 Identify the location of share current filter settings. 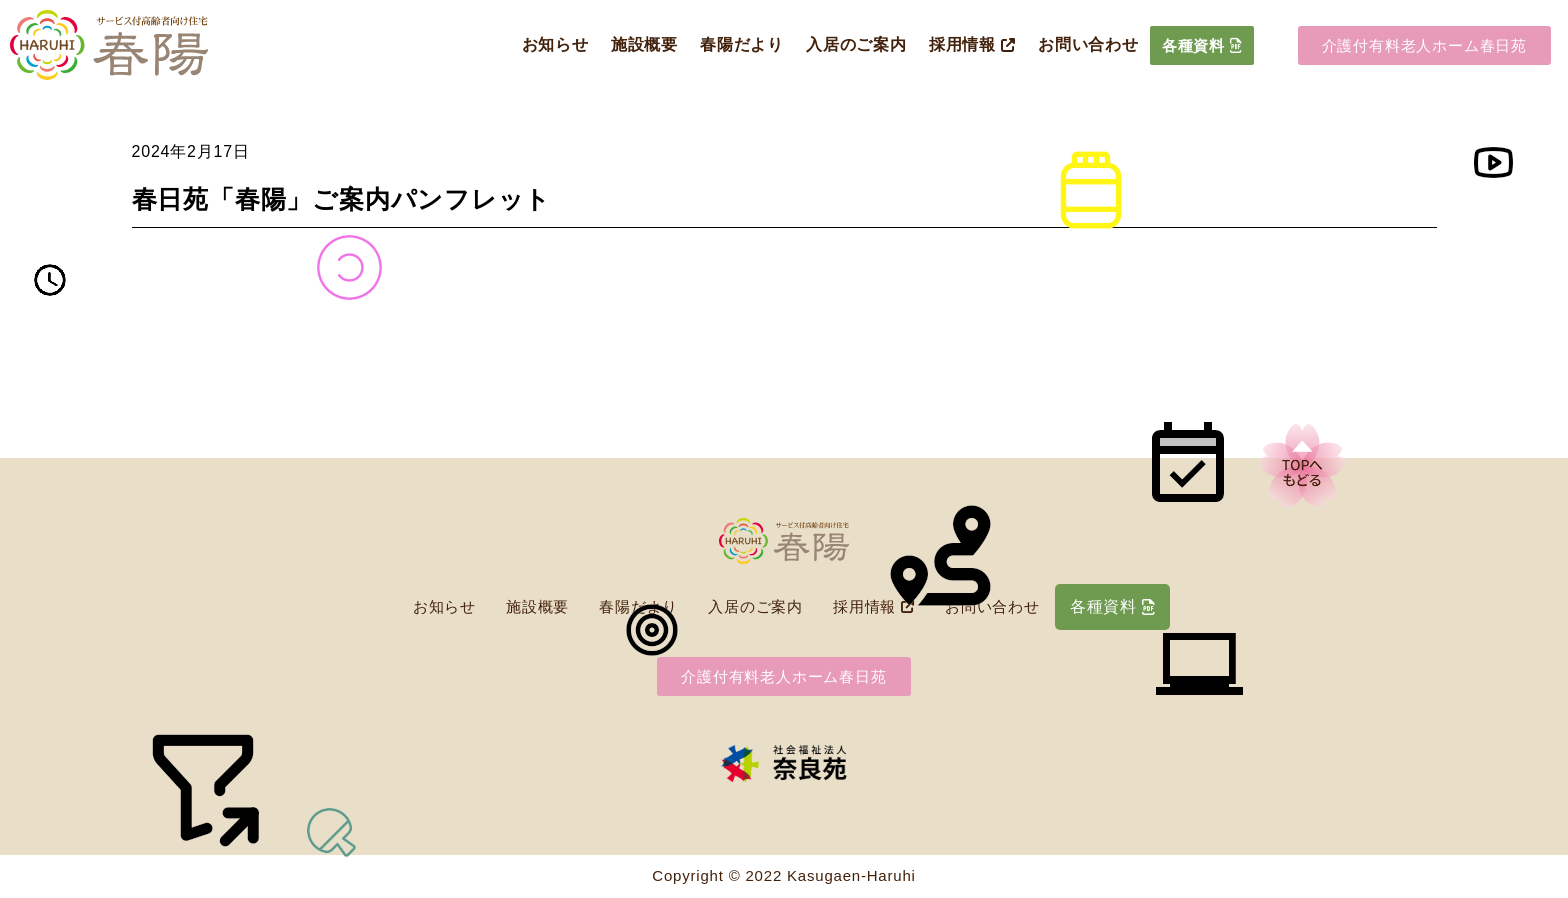
(203, 785).